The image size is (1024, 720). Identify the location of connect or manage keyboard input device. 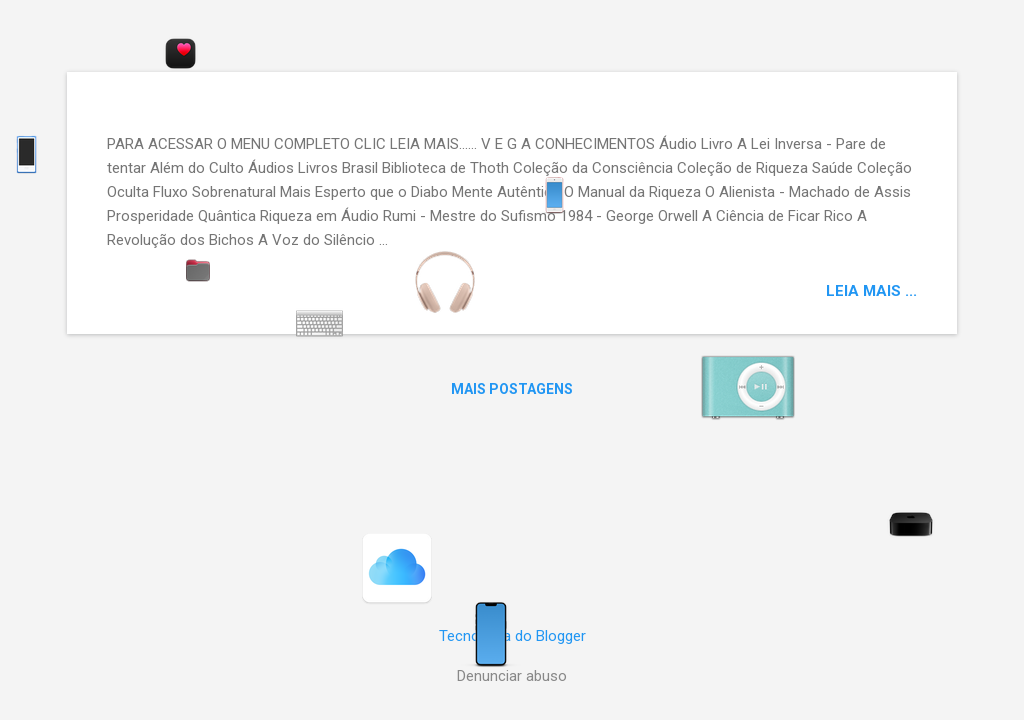
(319, 323).